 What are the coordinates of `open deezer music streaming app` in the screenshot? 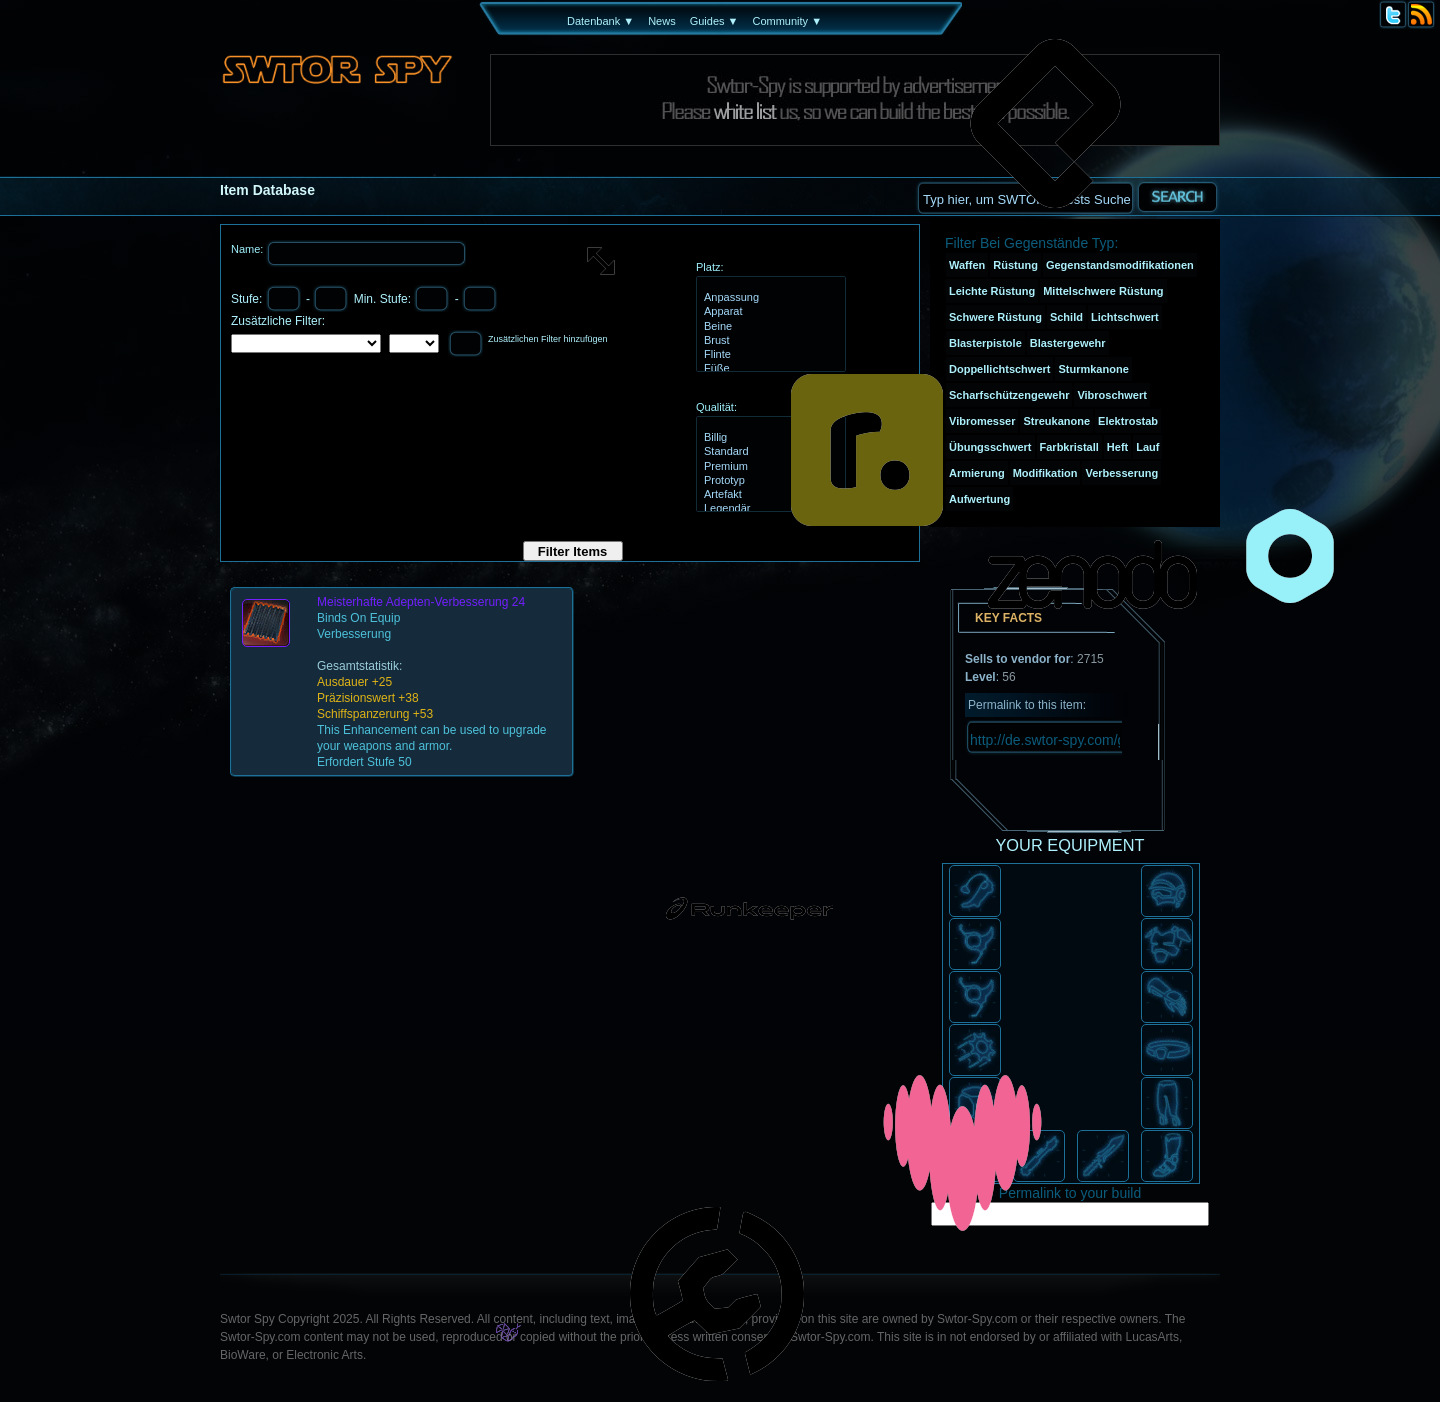 It's located at (962, 1151).